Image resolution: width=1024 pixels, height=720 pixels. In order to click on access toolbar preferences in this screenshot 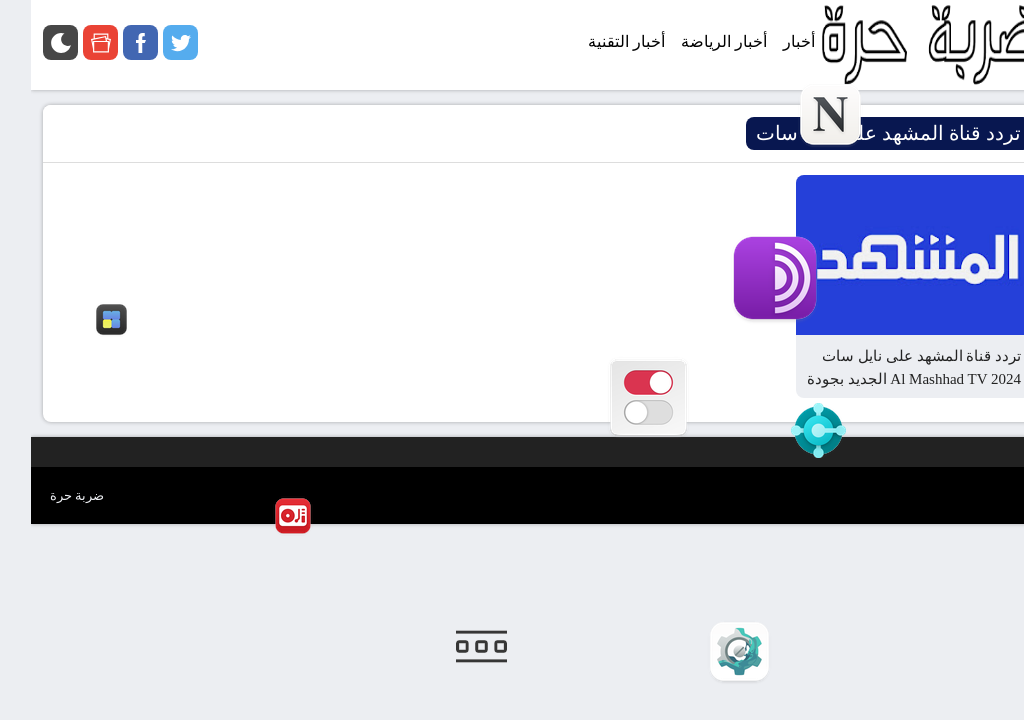, I will do `click(481, 646)`.